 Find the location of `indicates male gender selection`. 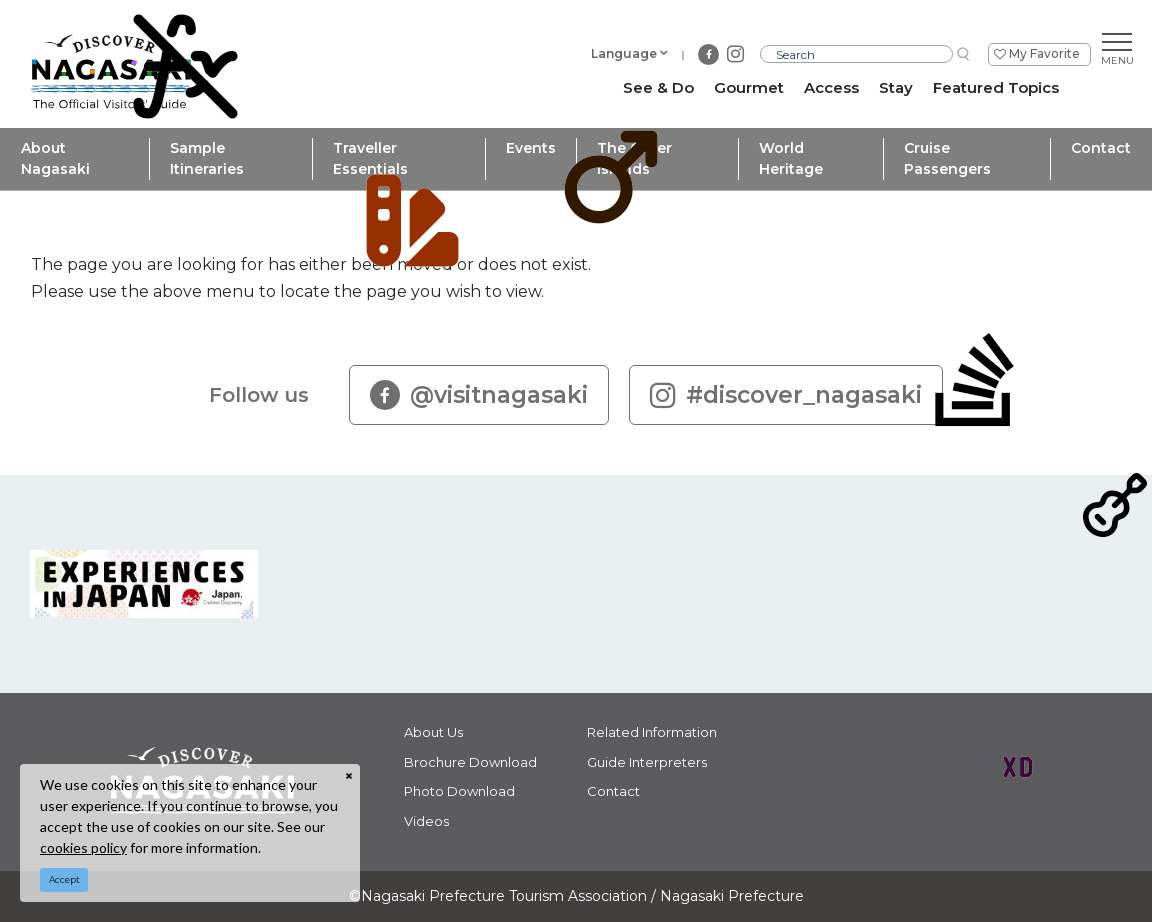

indicates male gender selection is located at coordinates (608, 180).